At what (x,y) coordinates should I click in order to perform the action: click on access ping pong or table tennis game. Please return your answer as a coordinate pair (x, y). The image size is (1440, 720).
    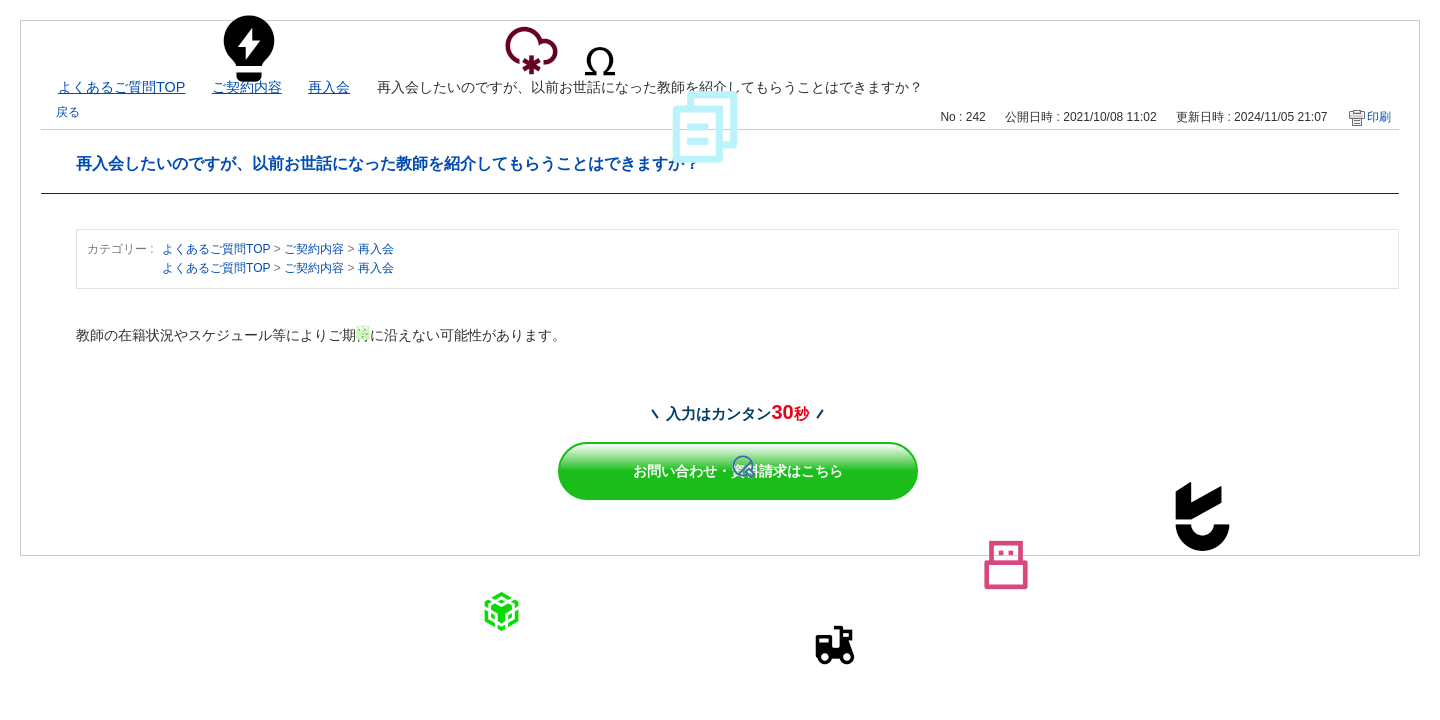
    Looking at the image, I should click on (743, 466).